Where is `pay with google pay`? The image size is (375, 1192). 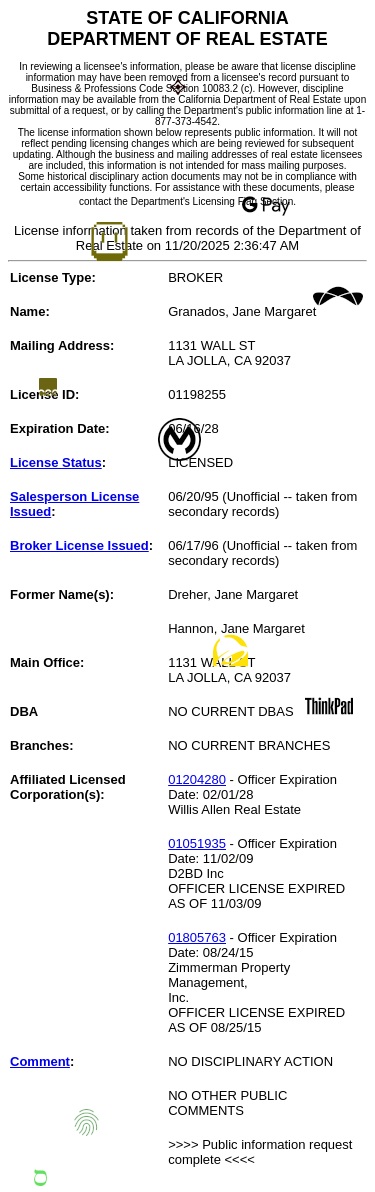 pay with google pay is located at coordinates (266, 206).